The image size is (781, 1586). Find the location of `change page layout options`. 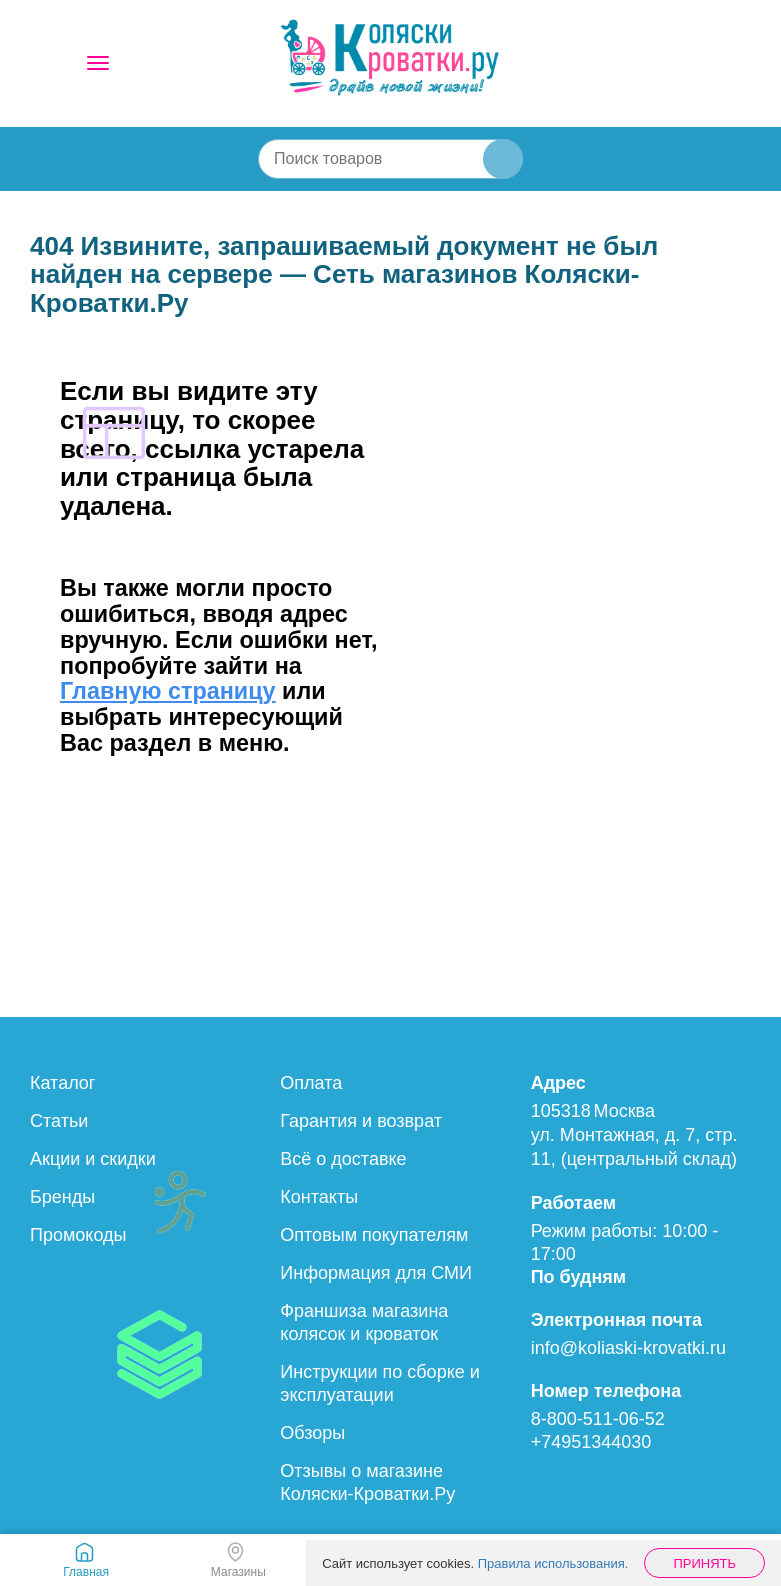

change page layout options is located at coordinates (114, 433).